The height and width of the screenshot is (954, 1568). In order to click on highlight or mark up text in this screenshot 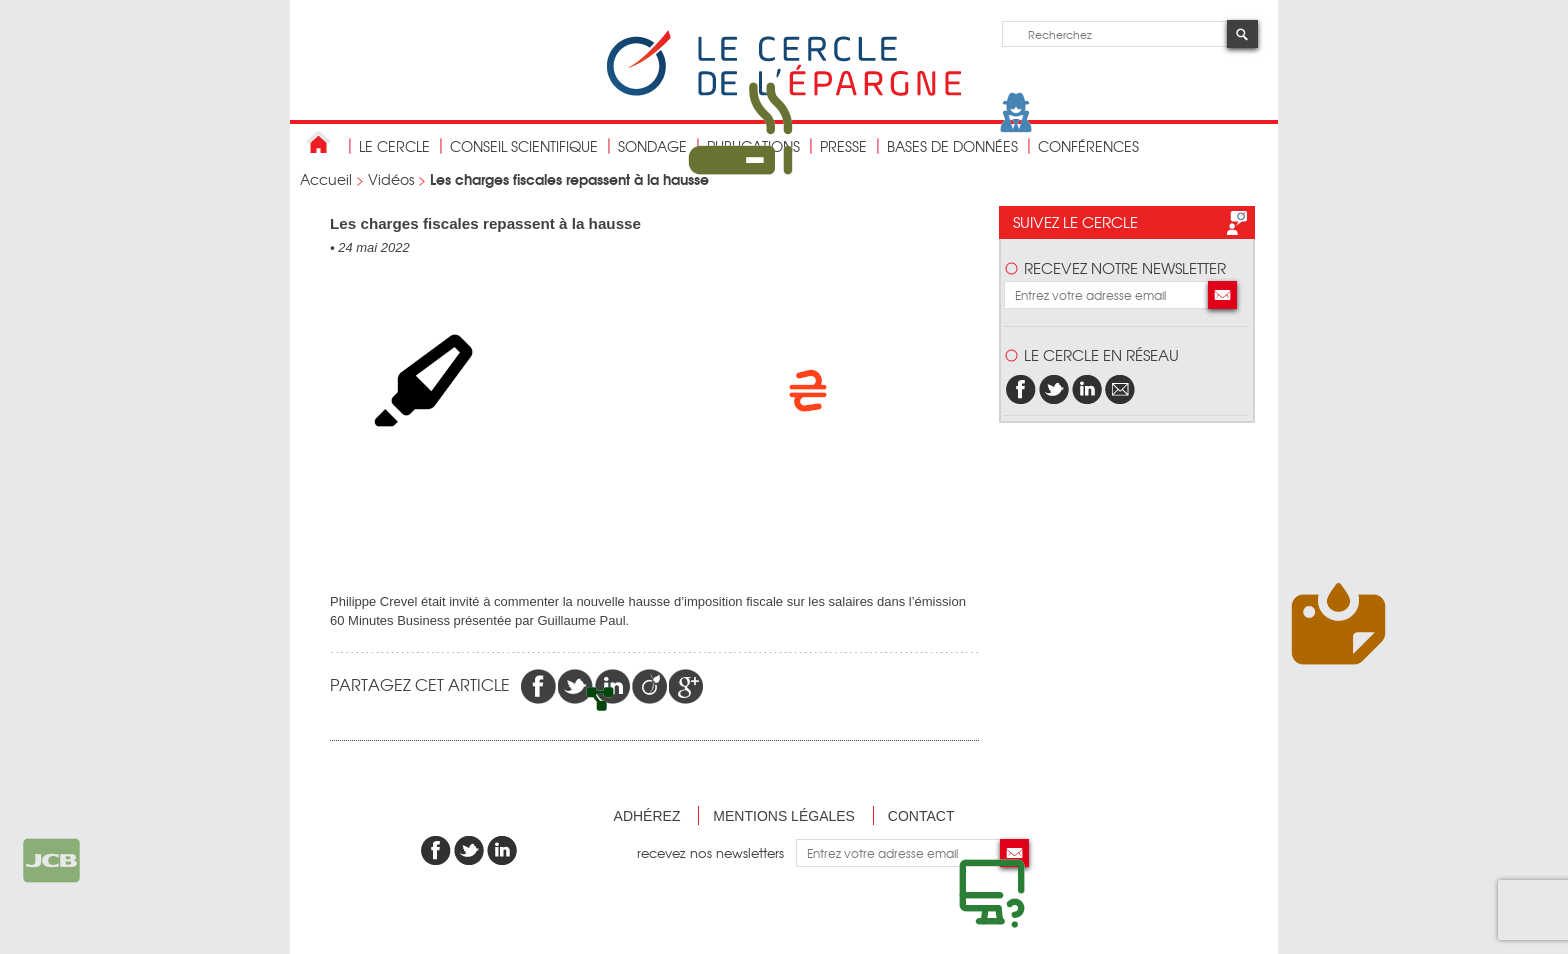, I will do `click(426, 380)`.